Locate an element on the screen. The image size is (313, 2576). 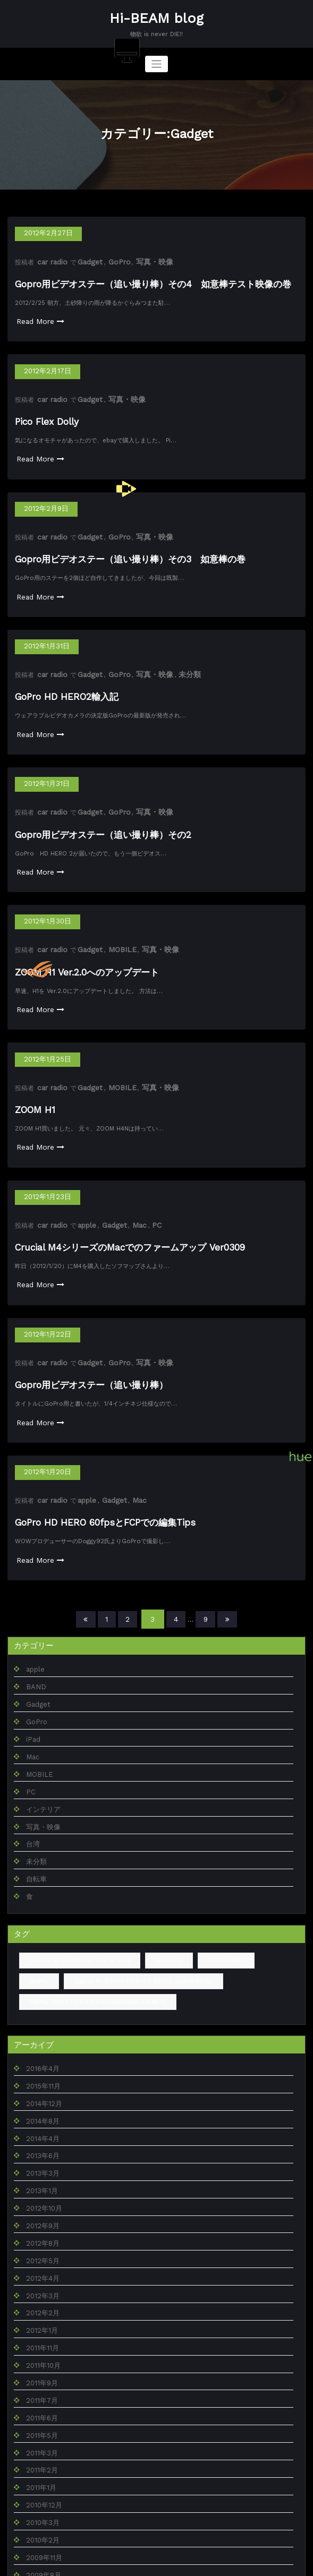
republic of gamers (ROG) brand logo is located at coordinates (37, 969).